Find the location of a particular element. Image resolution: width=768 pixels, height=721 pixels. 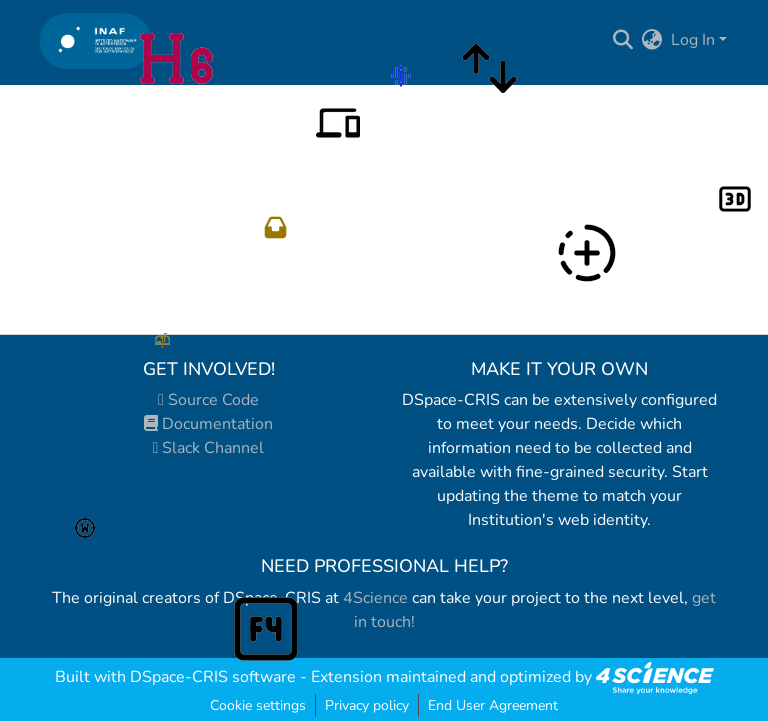

access your mailbox or inbox is located at coordinates (162, 340).